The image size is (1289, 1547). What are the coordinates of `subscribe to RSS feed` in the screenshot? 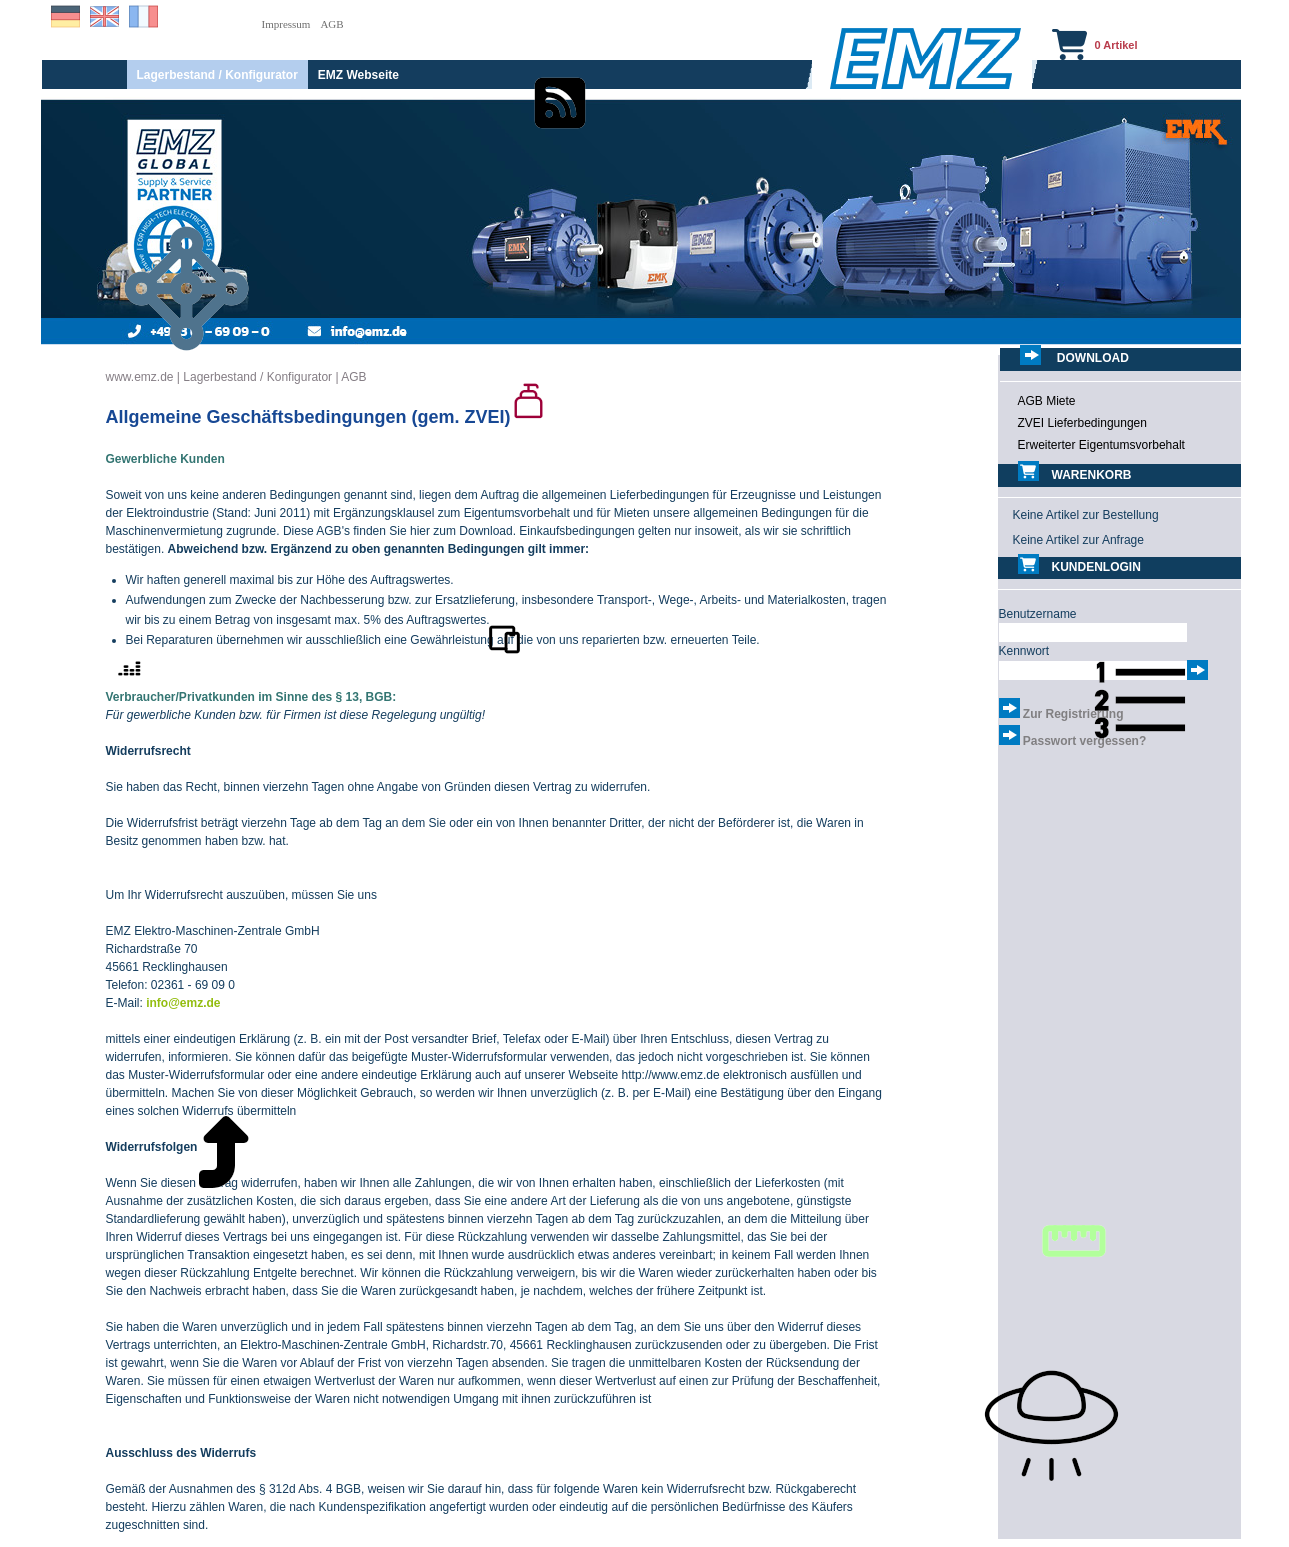 It's located at (560, 103).